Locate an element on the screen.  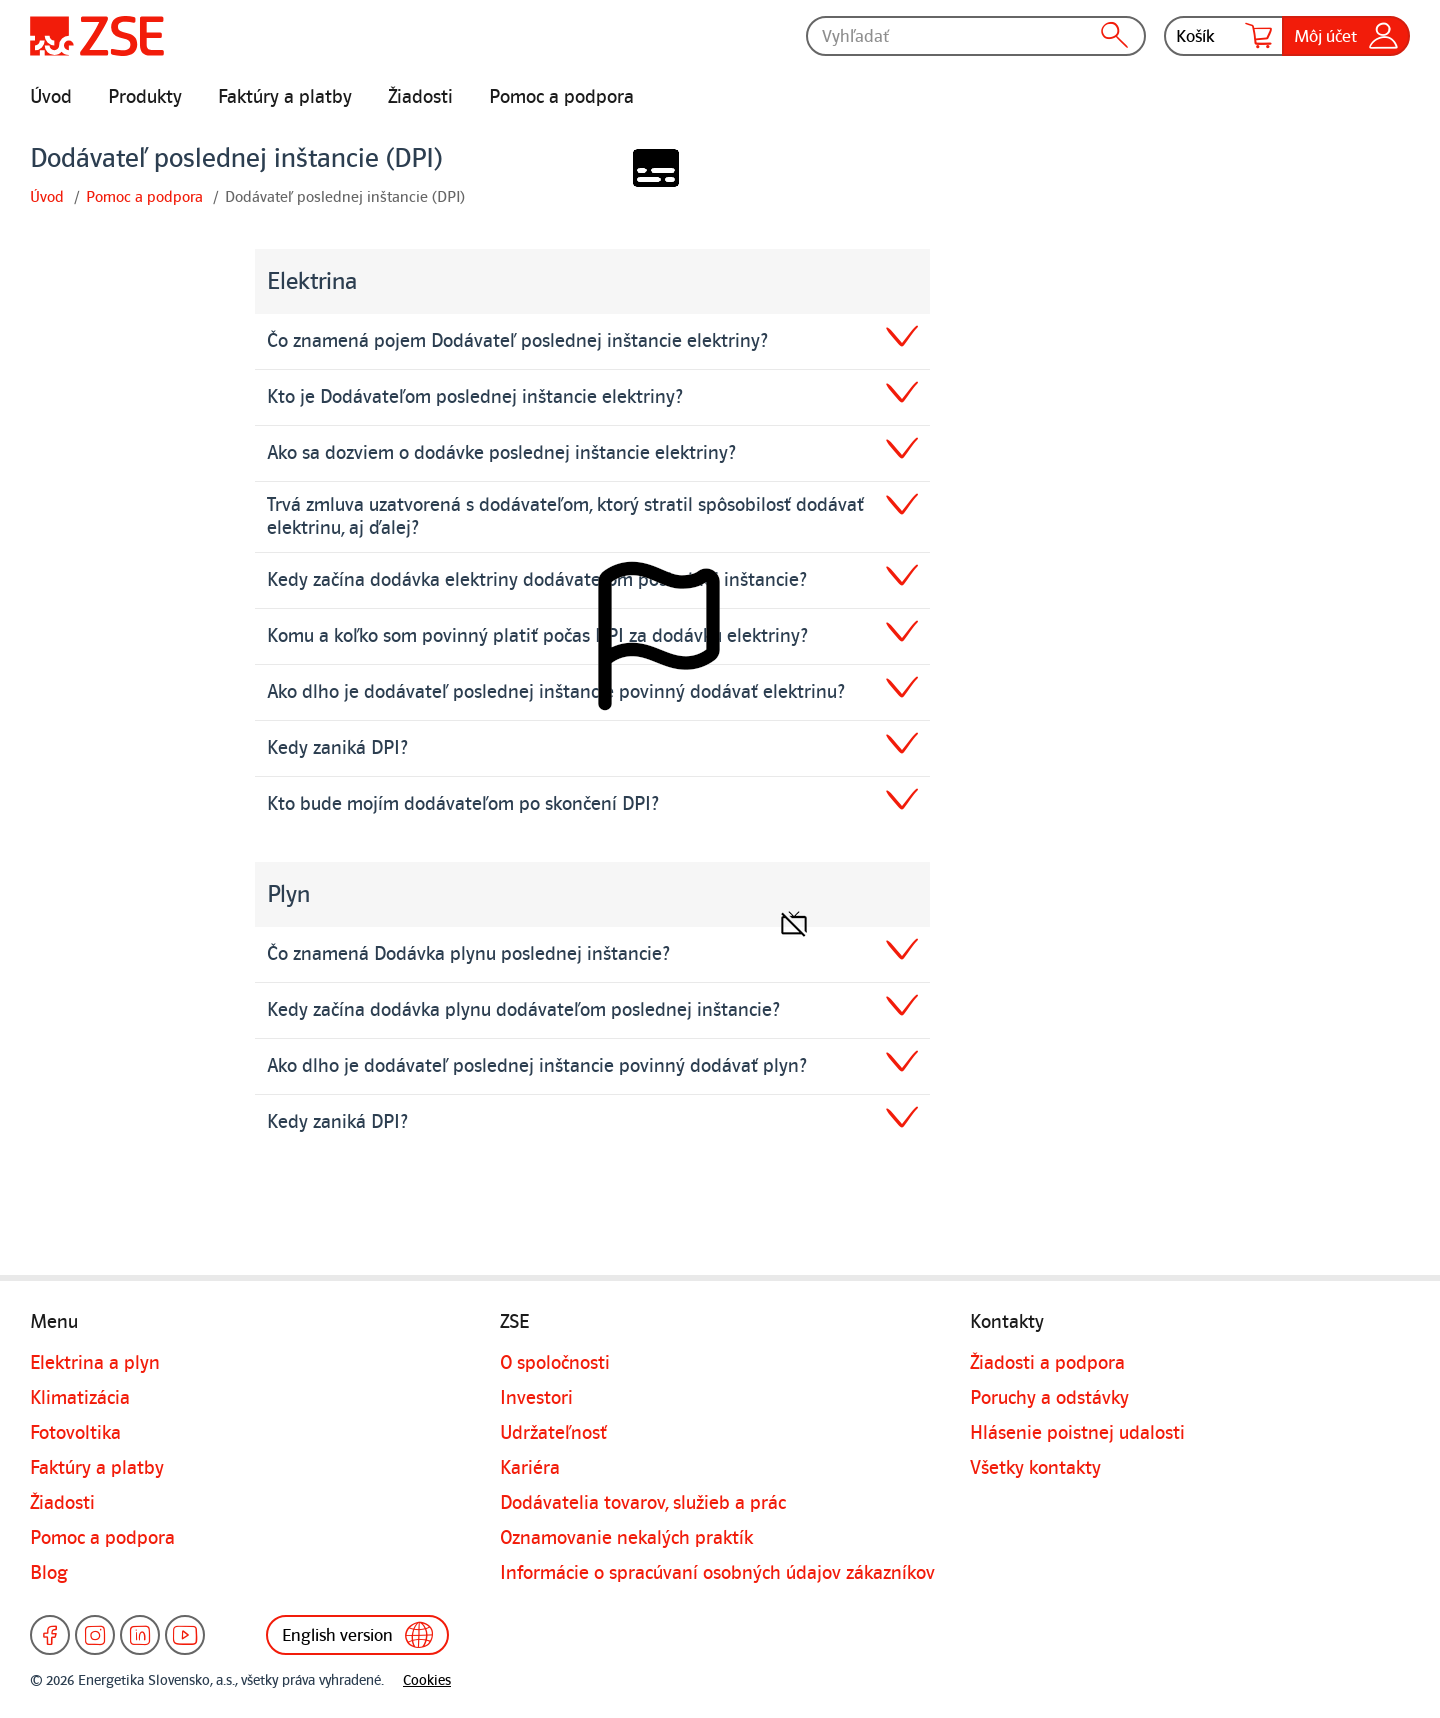
enable subtitles or closed captions is located at coordinates (656, 168).